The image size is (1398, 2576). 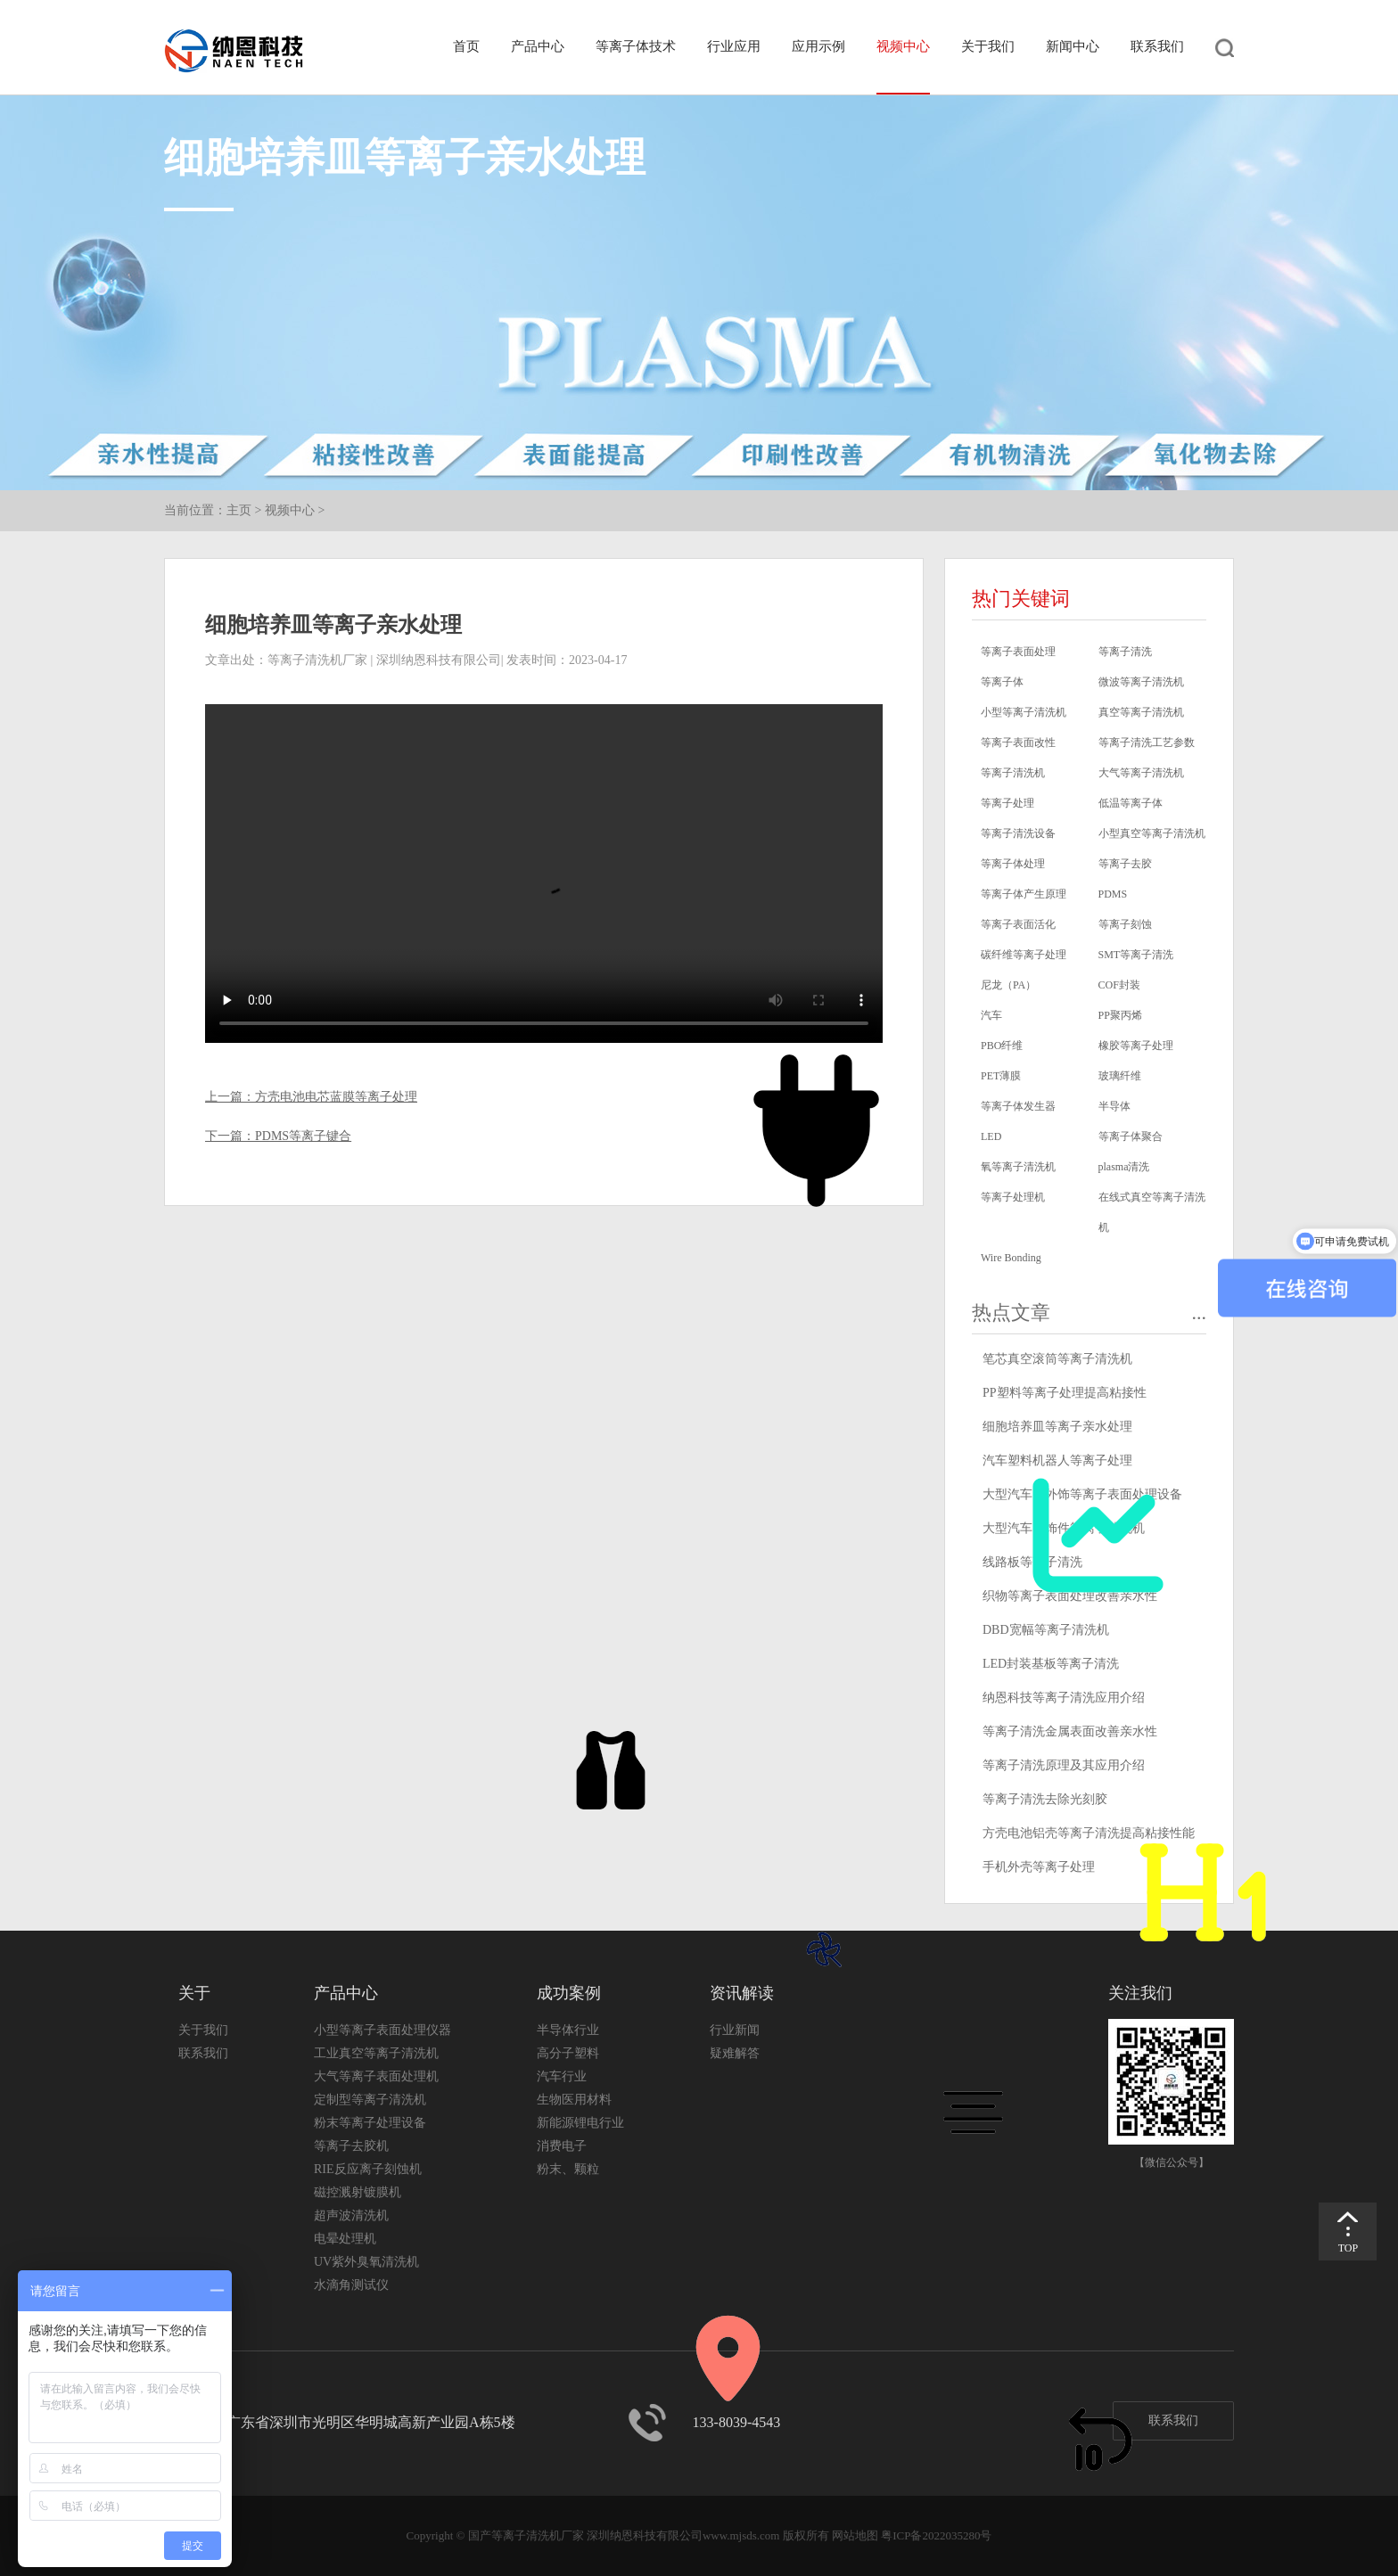 What do you see at coordinates (816, 1135) in the screenshot?
I see `connect to power source` at bounding box center [816, 1135].